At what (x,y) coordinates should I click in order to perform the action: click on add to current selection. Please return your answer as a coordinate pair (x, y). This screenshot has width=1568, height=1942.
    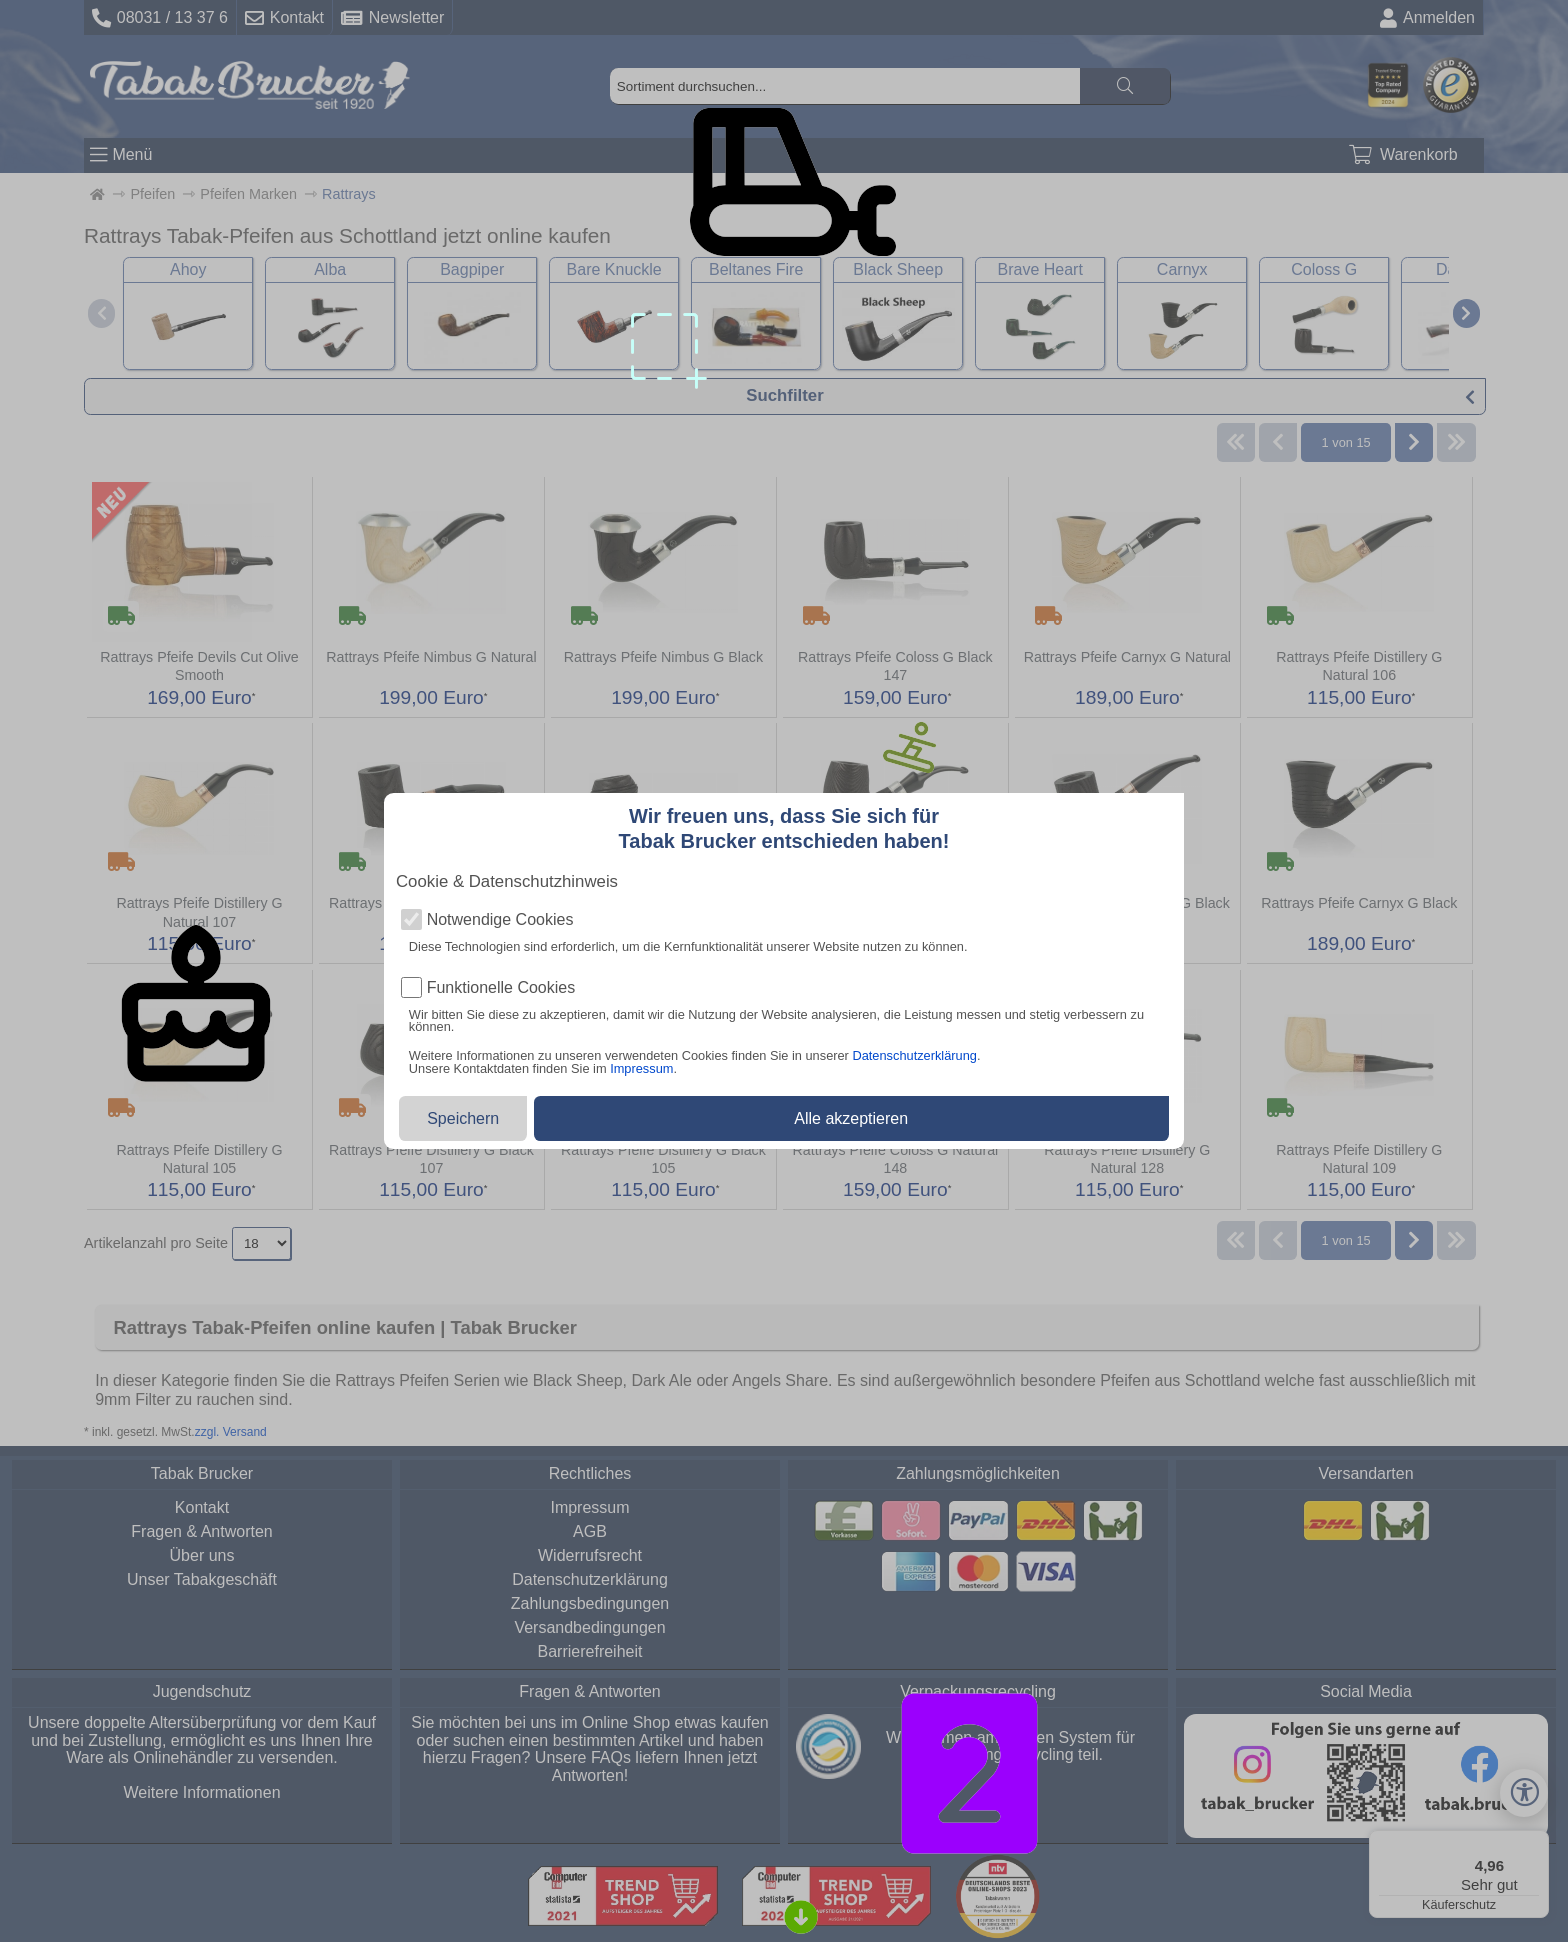
    Looking at the image, I should click on (664, 346).